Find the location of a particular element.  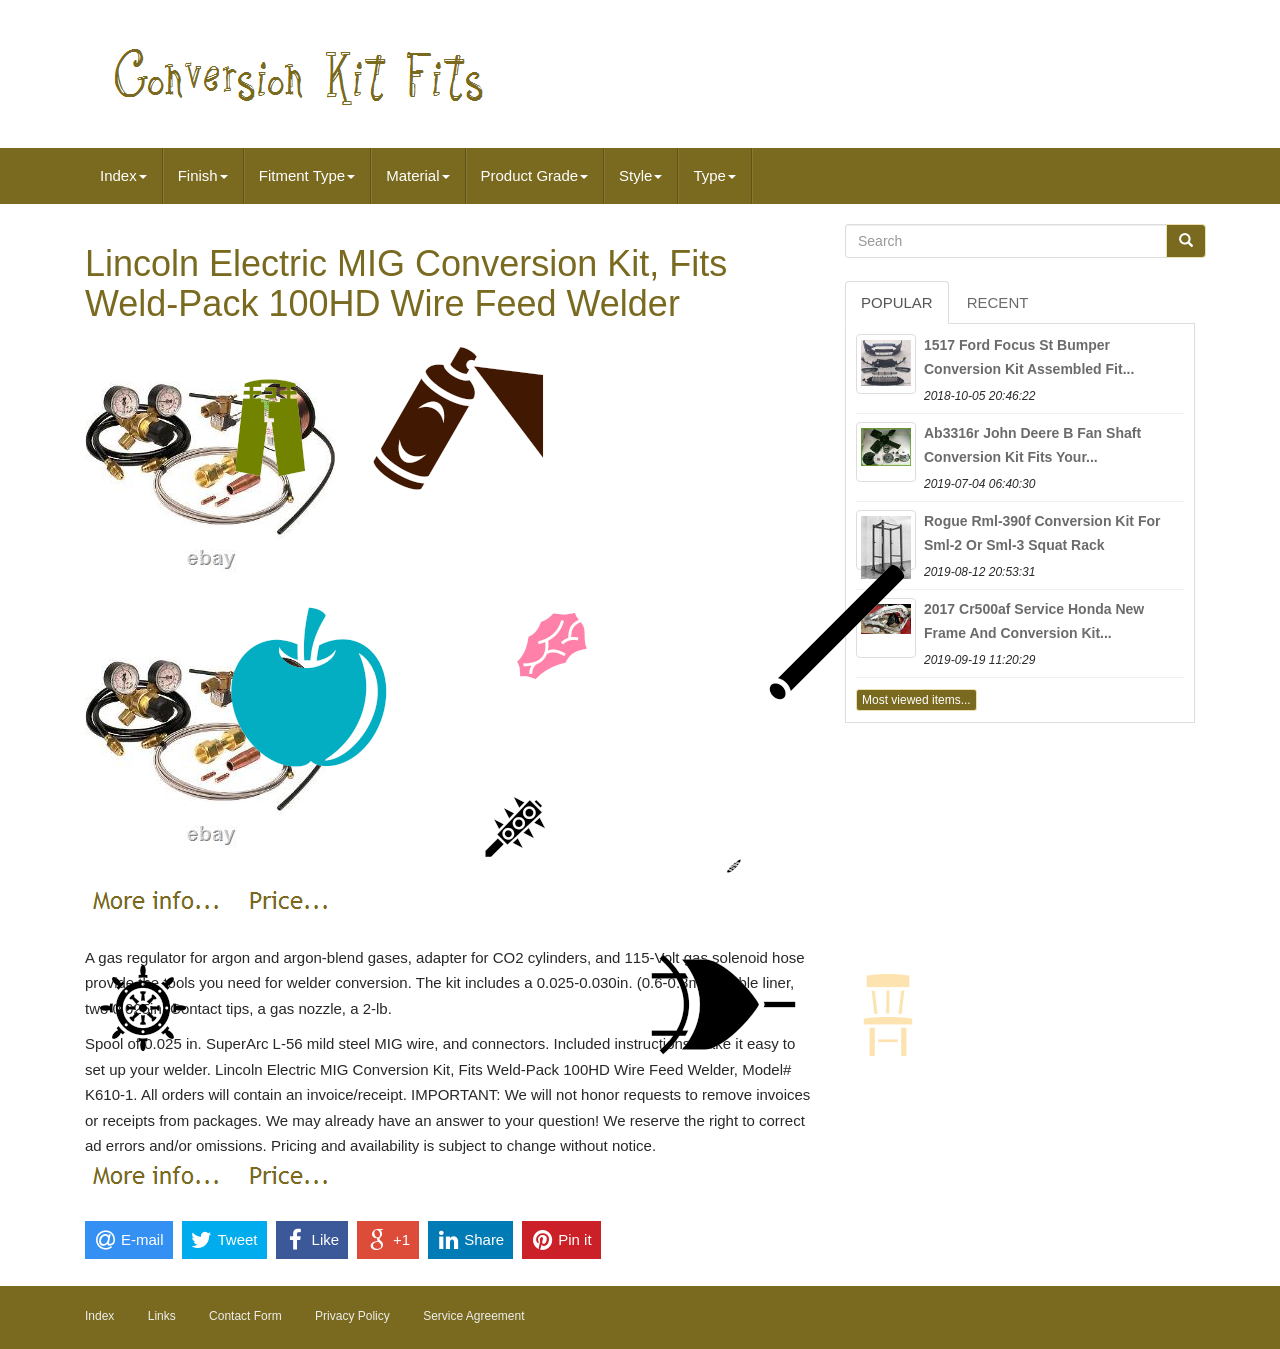

browse furniture items in a game inventory is located at coordinates (888, 1015).